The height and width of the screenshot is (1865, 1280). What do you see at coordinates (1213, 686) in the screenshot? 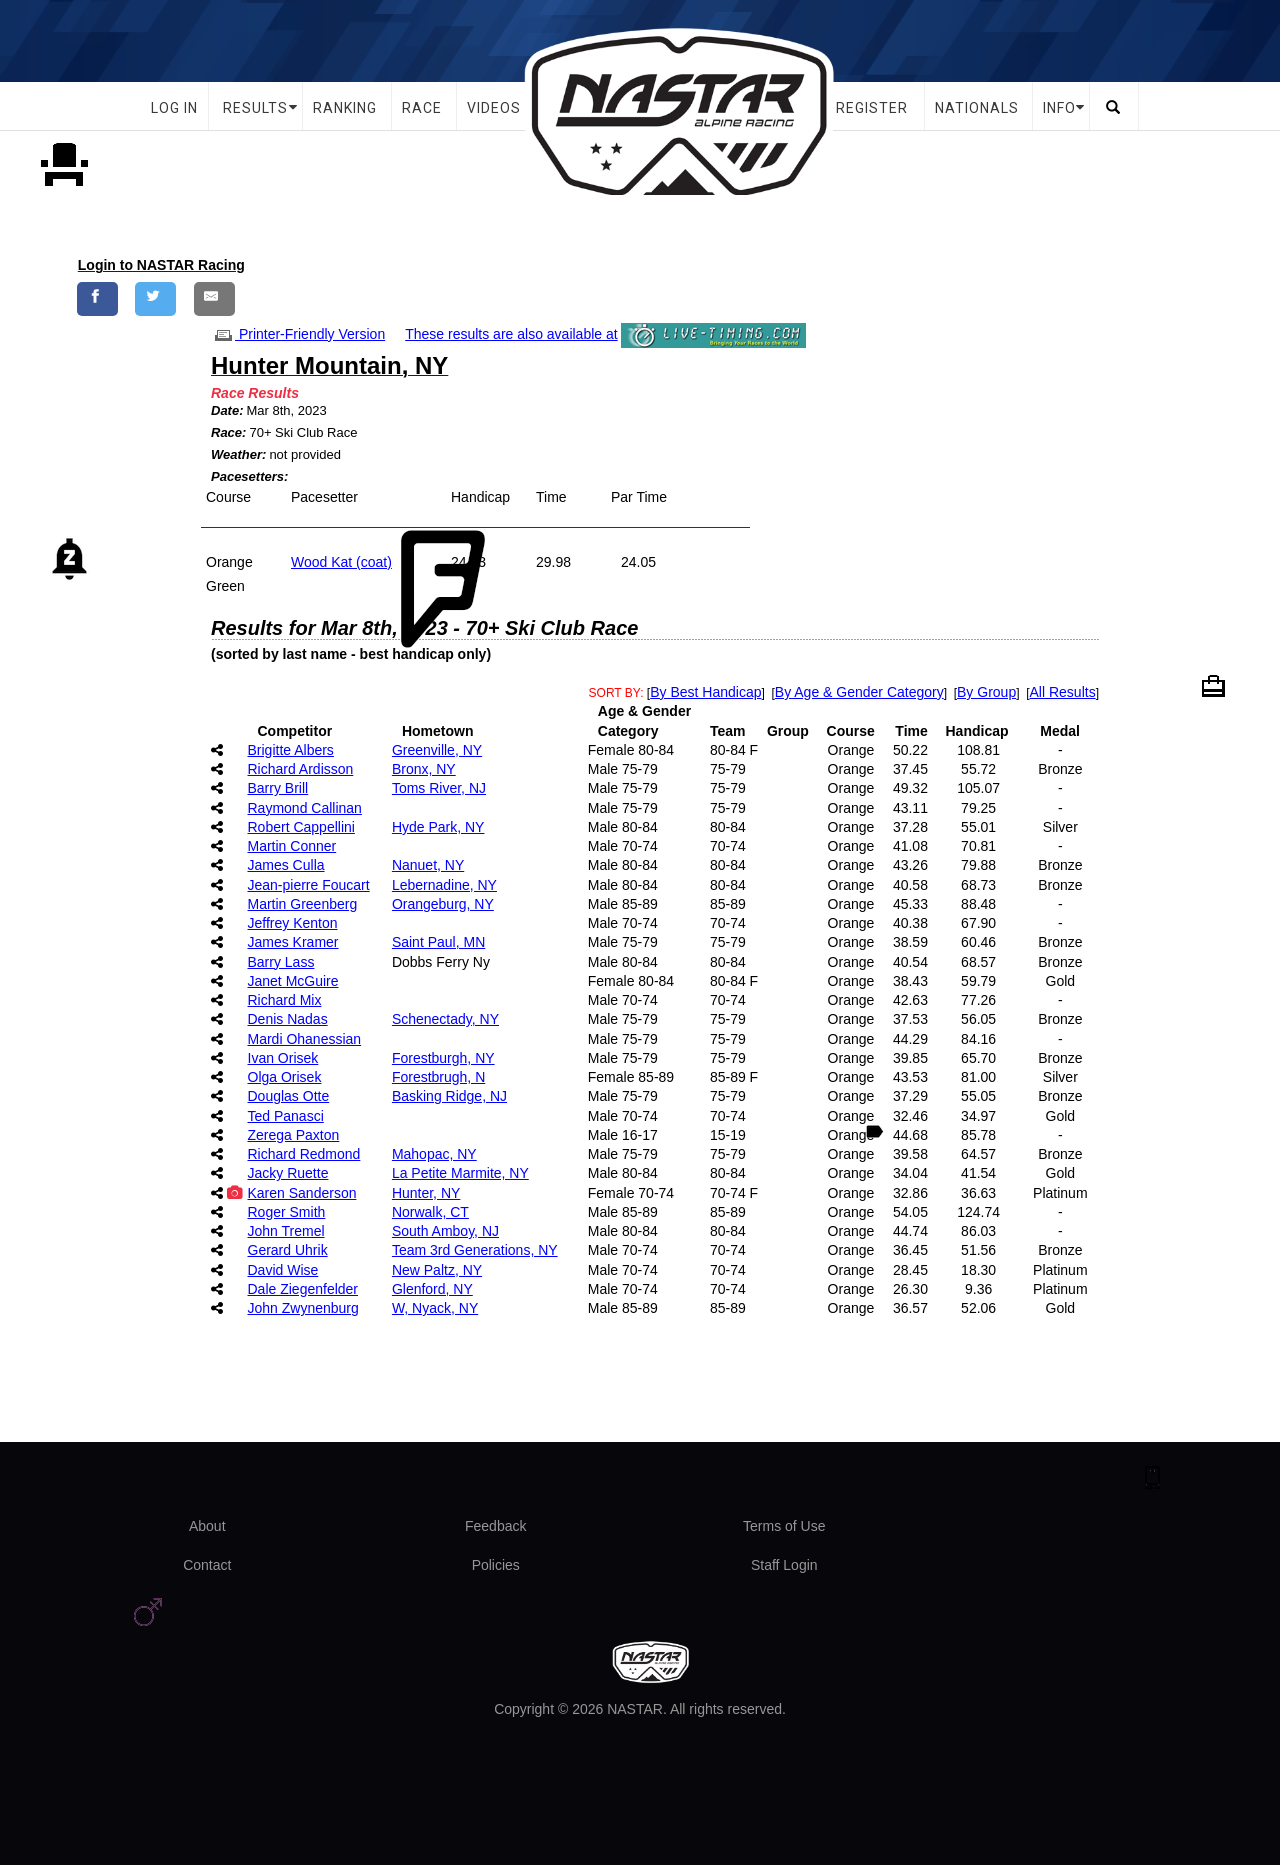
I see `access travel documents or itinerary` at bounding box center [1213, 686].